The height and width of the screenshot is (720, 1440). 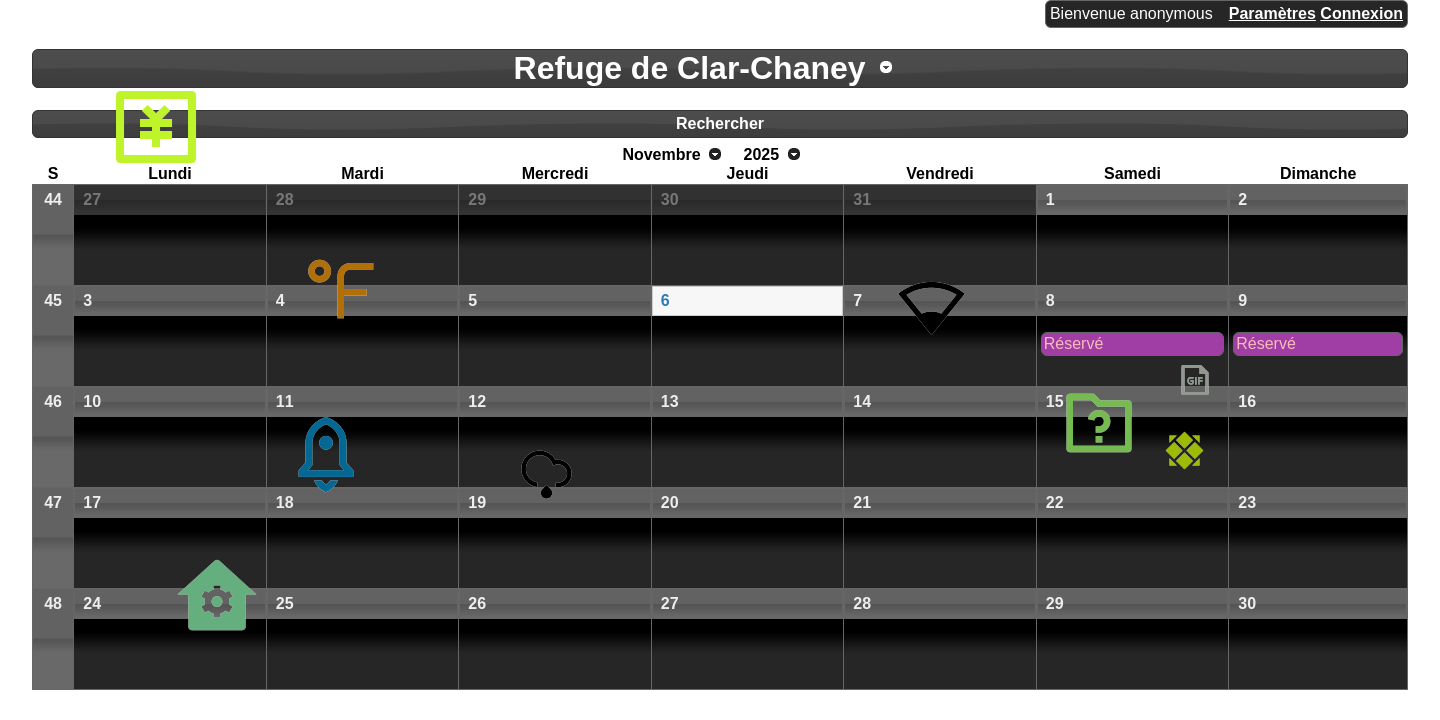 I want to click on folder with unknown or unrecognized contents, so click(x=1099, y=423).